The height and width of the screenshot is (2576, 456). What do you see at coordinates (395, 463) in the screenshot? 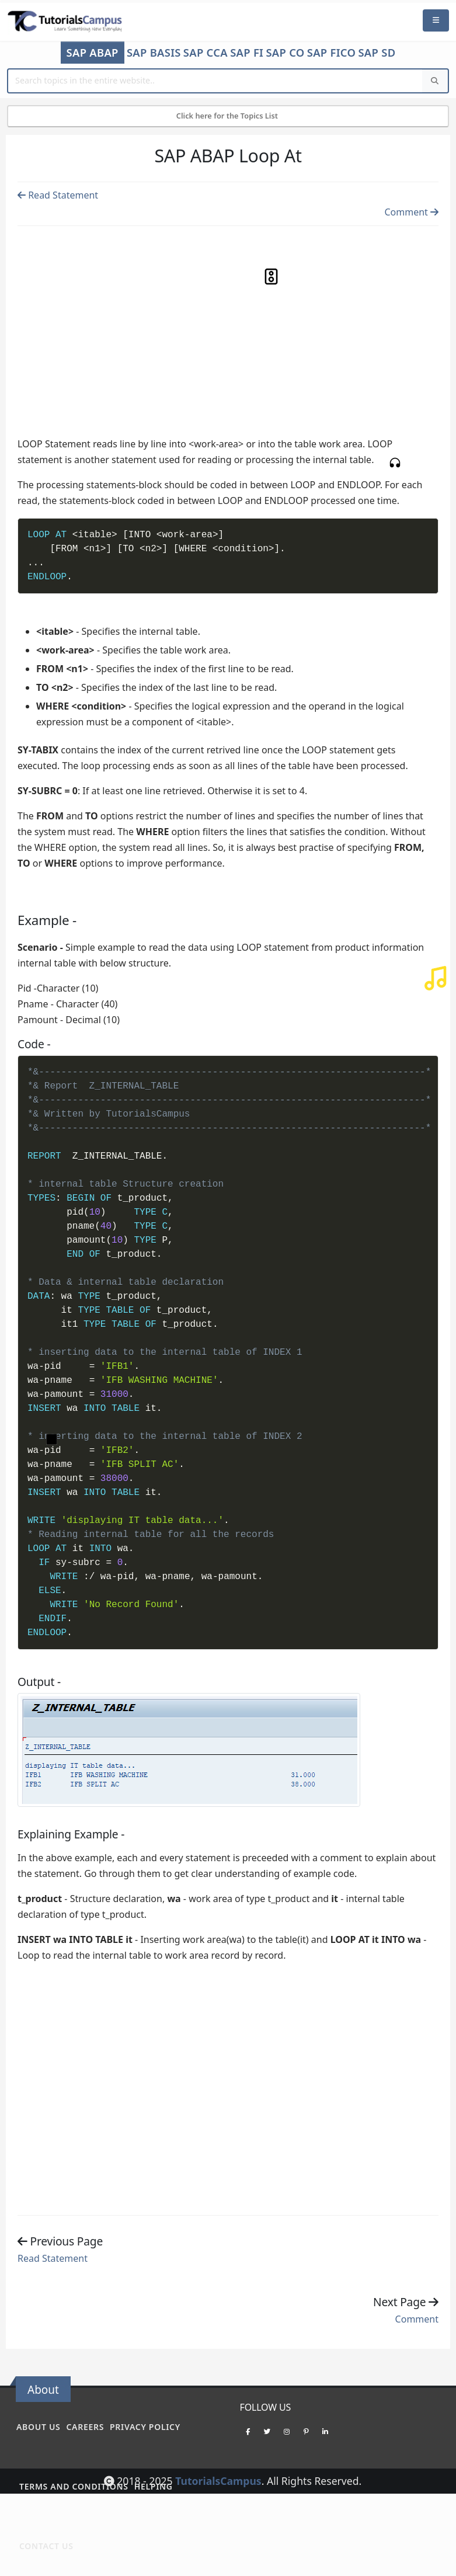
I see `listen to audio or music` at bounding box center [395, 463].